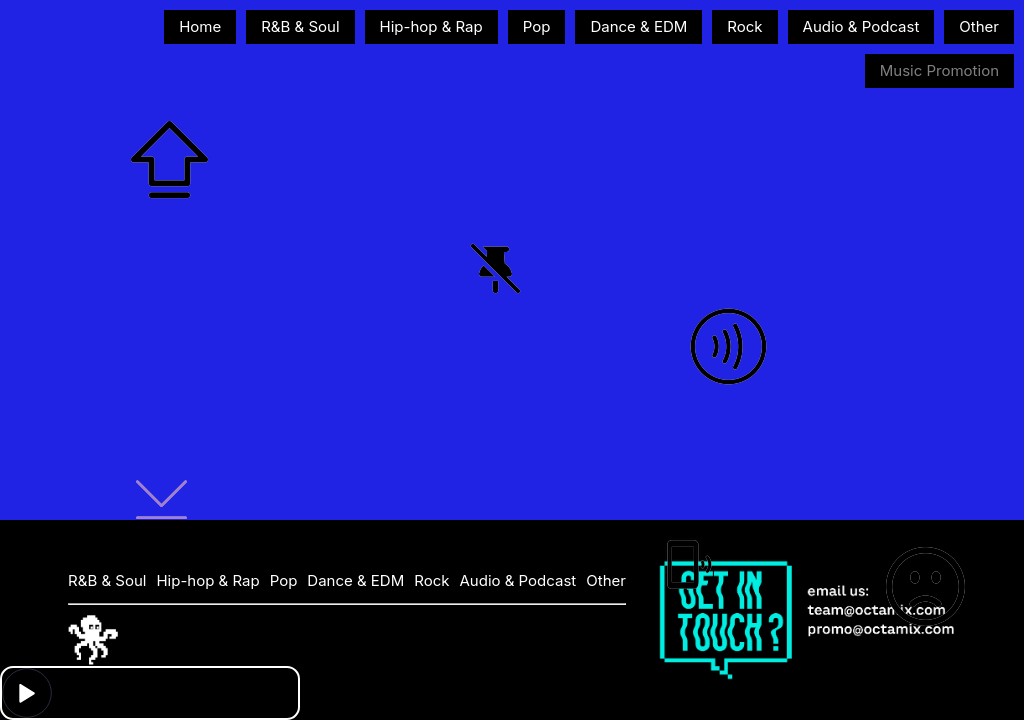  I want to click on upload a file or document, so click(169, 162).